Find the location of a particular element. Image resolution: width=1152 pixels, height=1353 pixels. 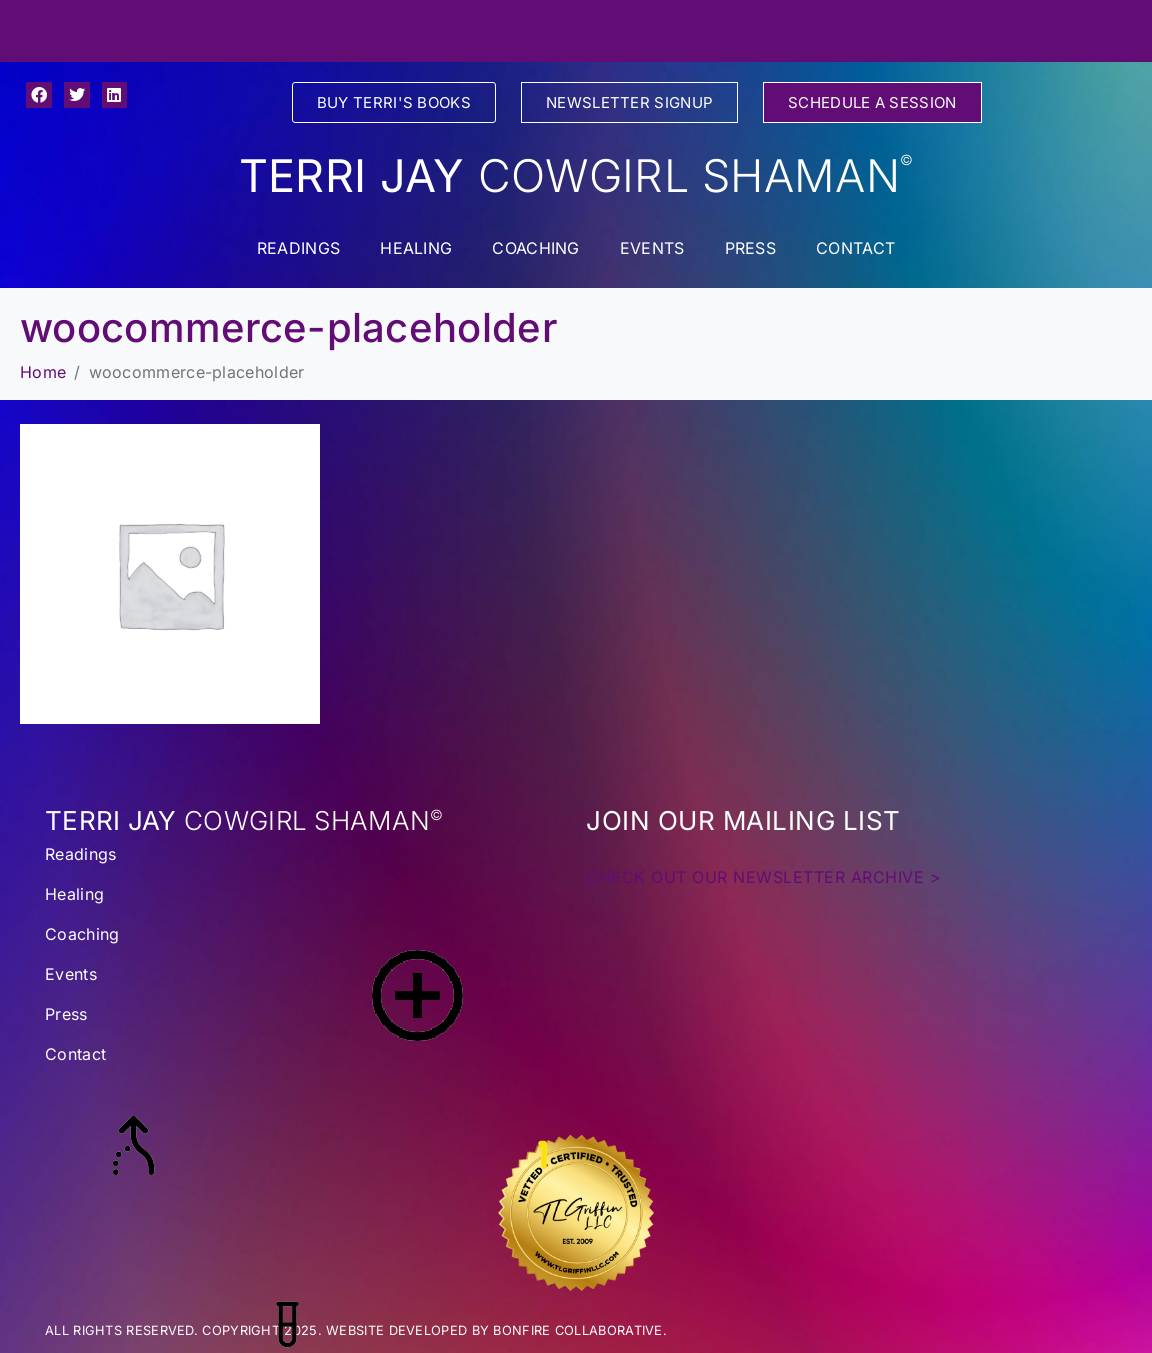

add a new item is located at coordinates (417, 995).